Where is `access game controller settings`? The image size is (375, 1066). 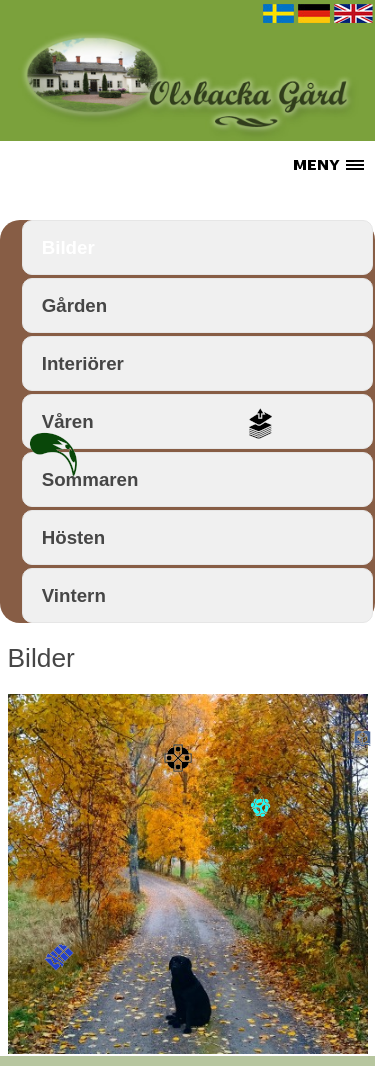
access game controller settings is located at coordinates (178, 758).